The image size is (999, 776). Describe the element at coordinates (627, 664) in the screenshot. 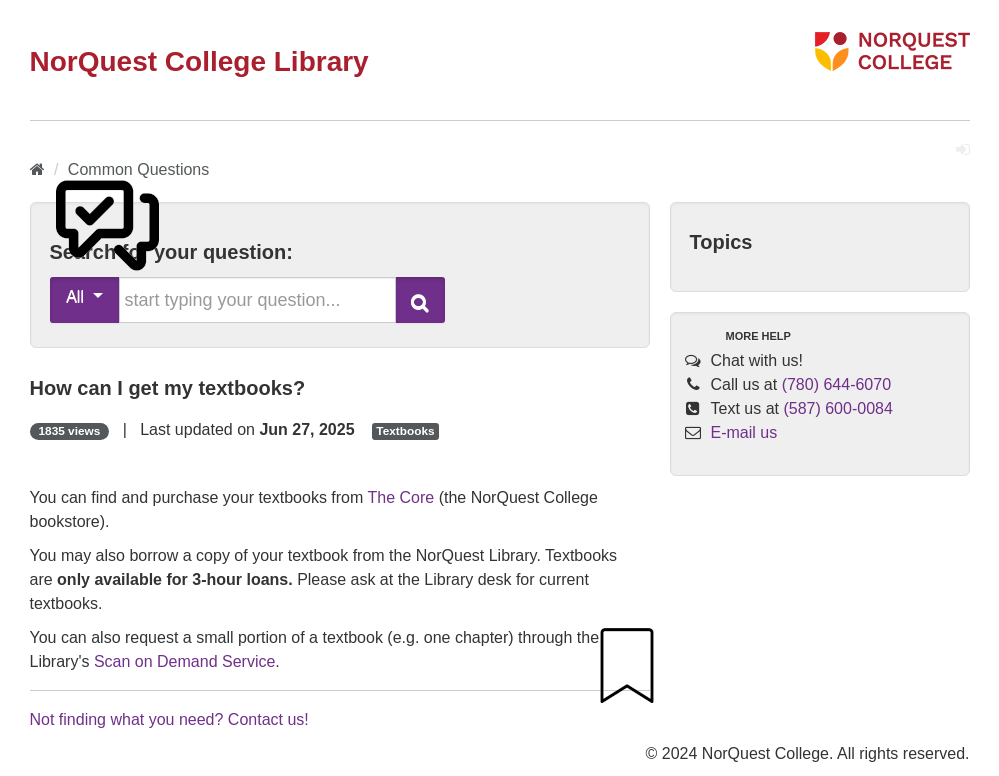

I see `save this item to bookmarks` at that location.